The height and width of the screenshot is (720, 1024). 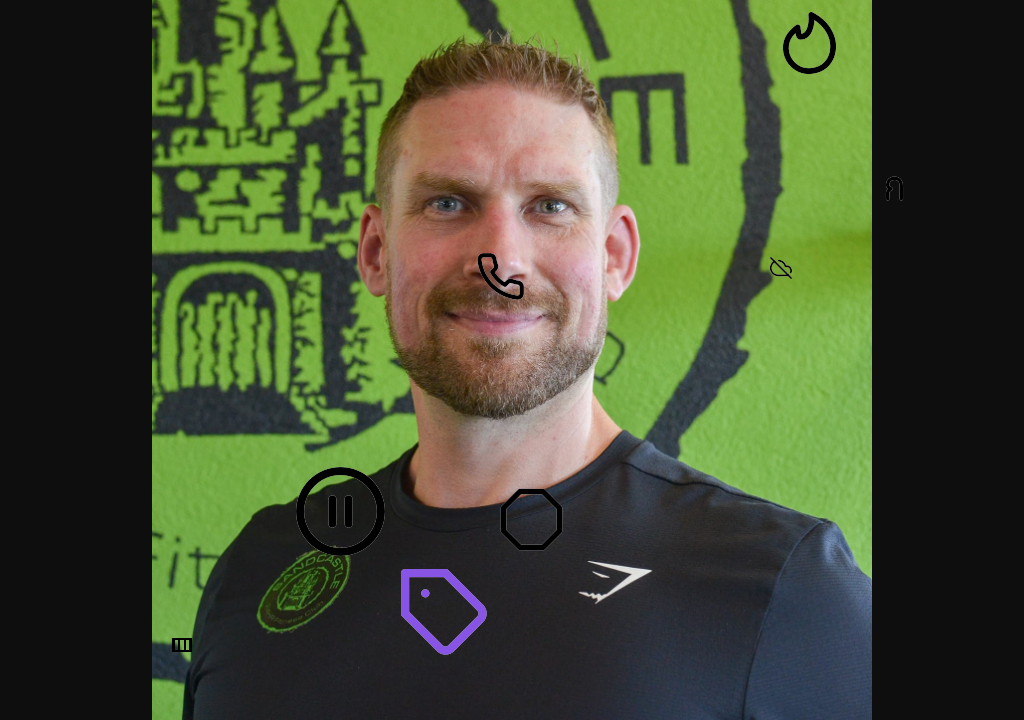 I want to click on switch to Thai language input, so click(x=894, y=188).